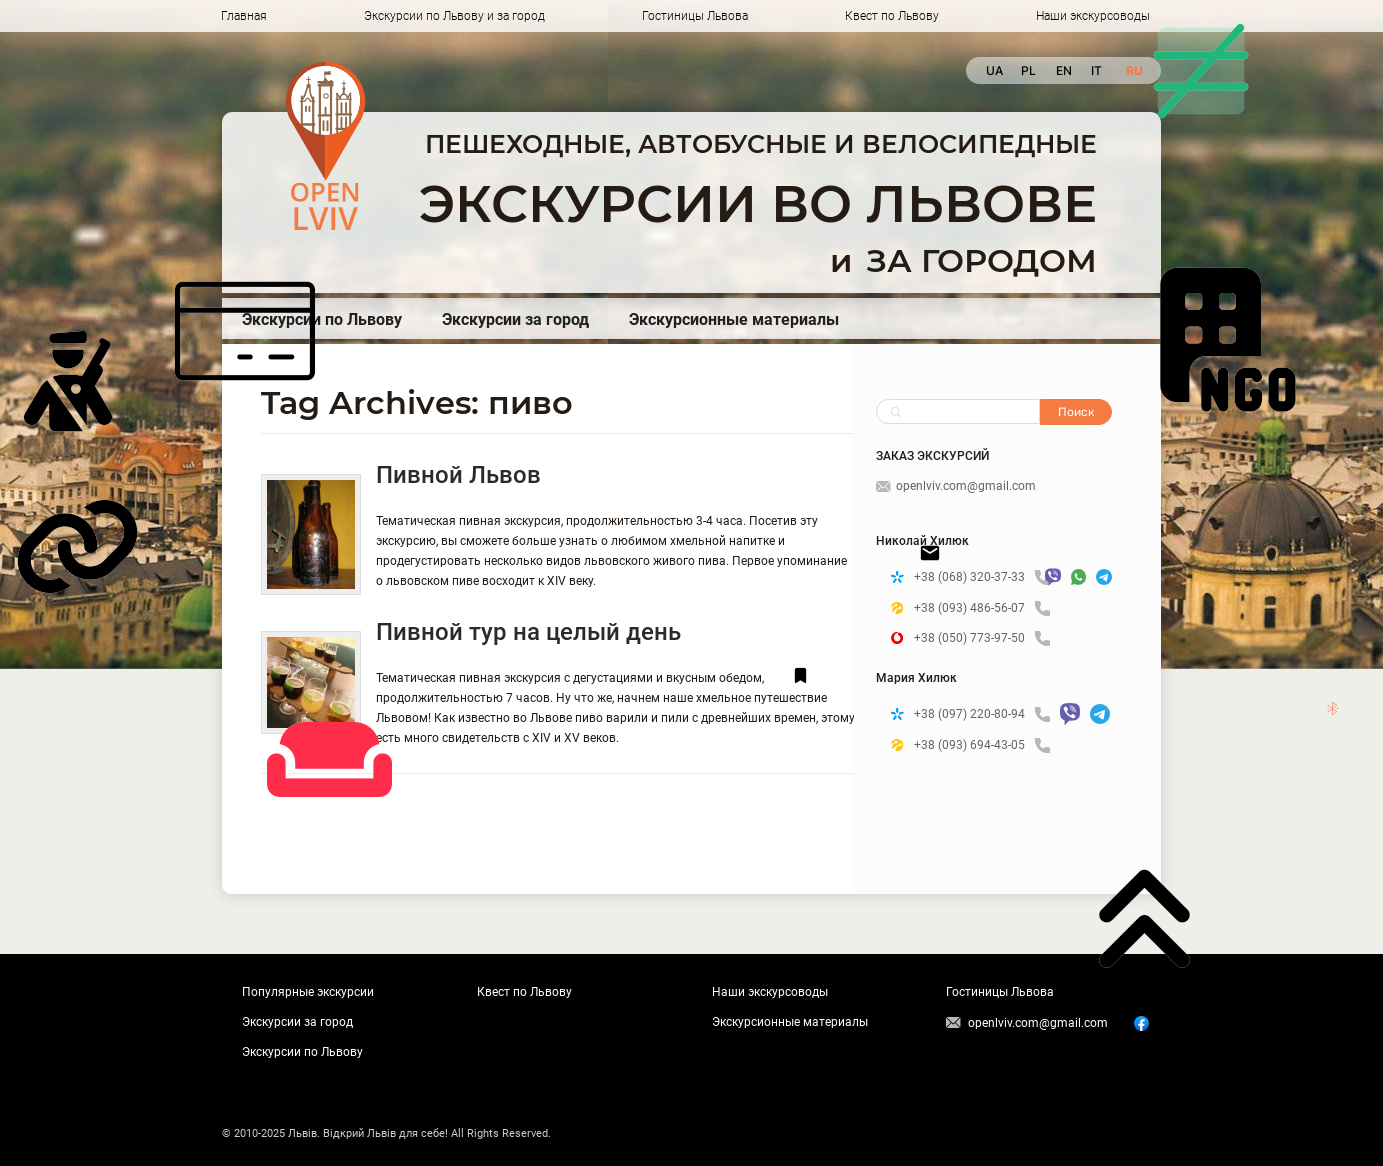  What do you see at coordinates (800, 675) in the screenshot?
I see `save this item for later` at bounding box center [800, 675].